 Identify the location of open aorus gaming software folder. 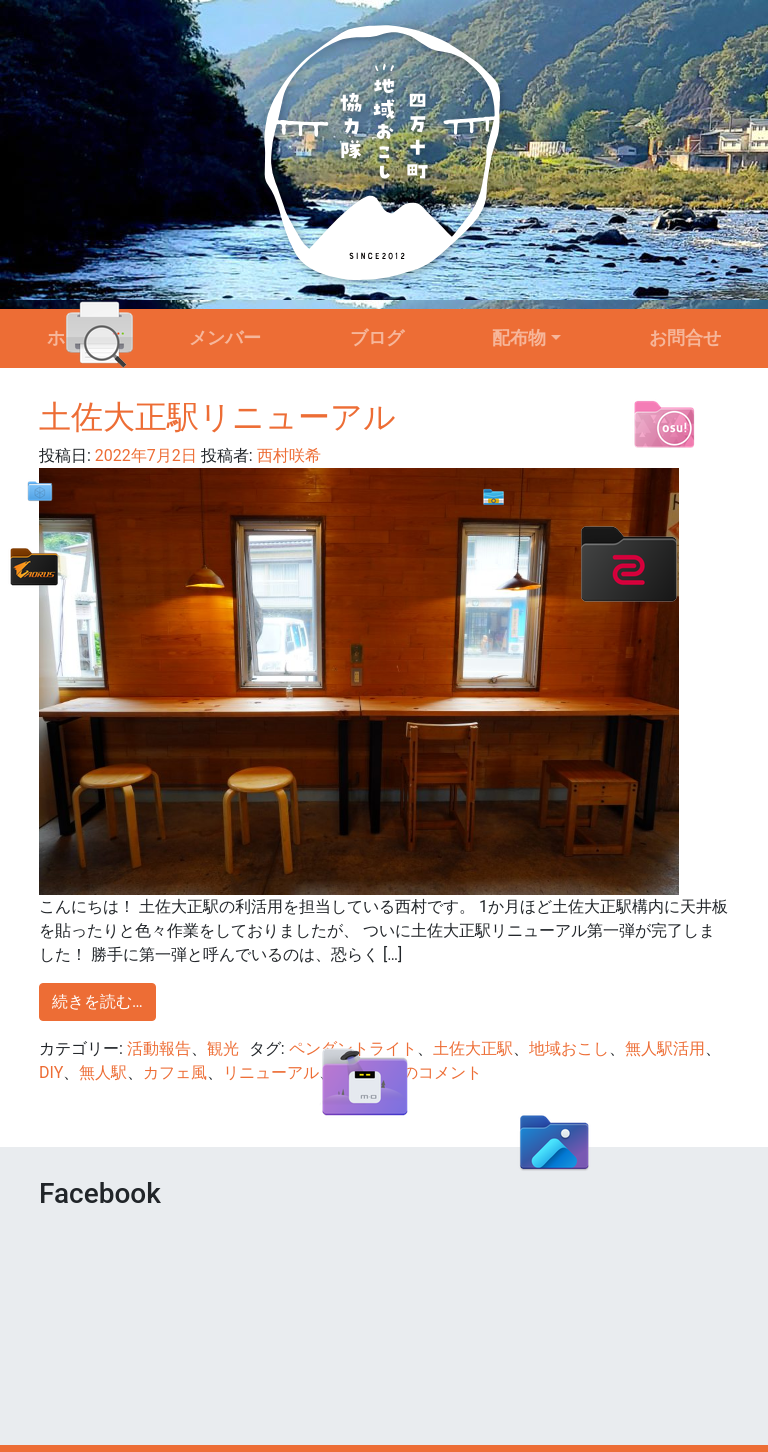
(34, 568).